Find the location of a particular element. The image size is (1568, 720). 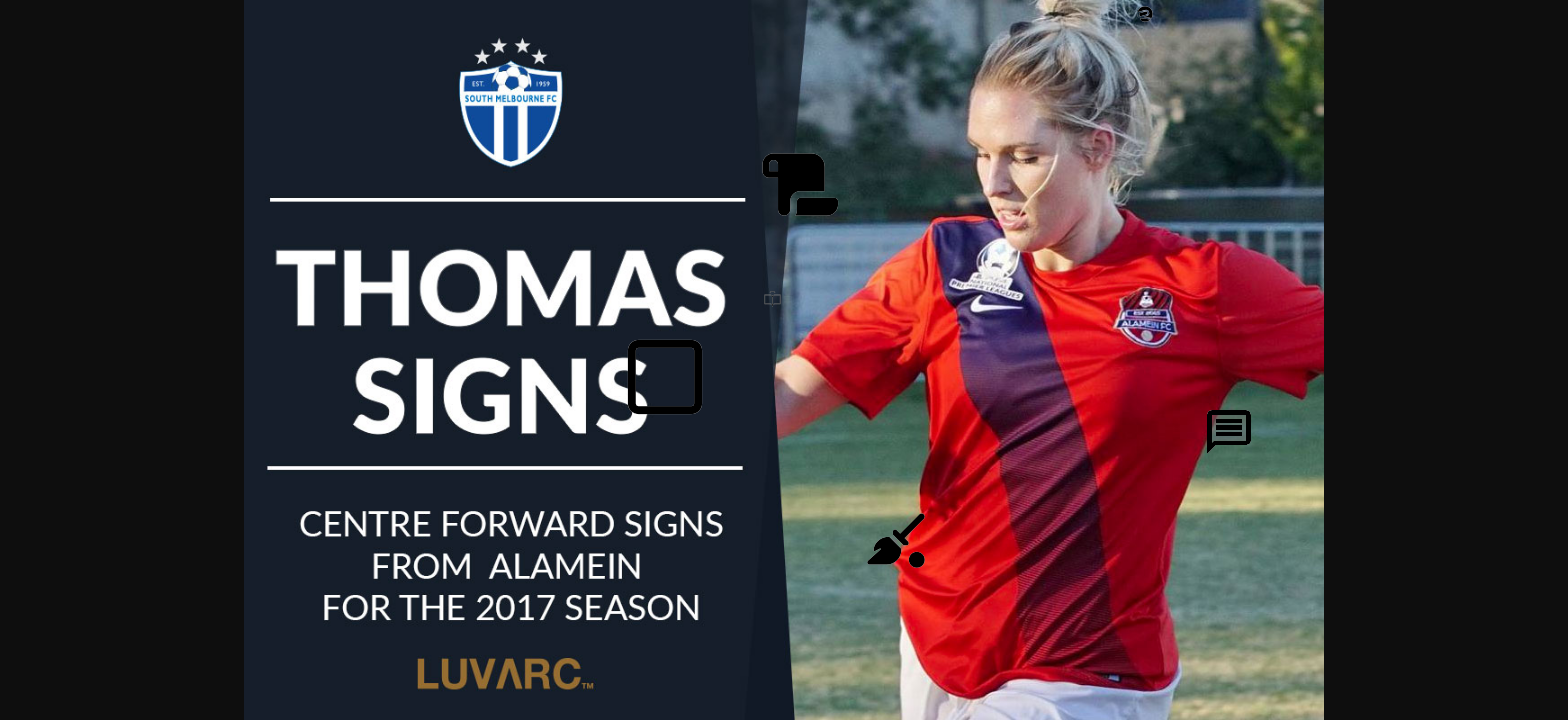

view terms and conditions or legal document is located at coordinates (802, 184).